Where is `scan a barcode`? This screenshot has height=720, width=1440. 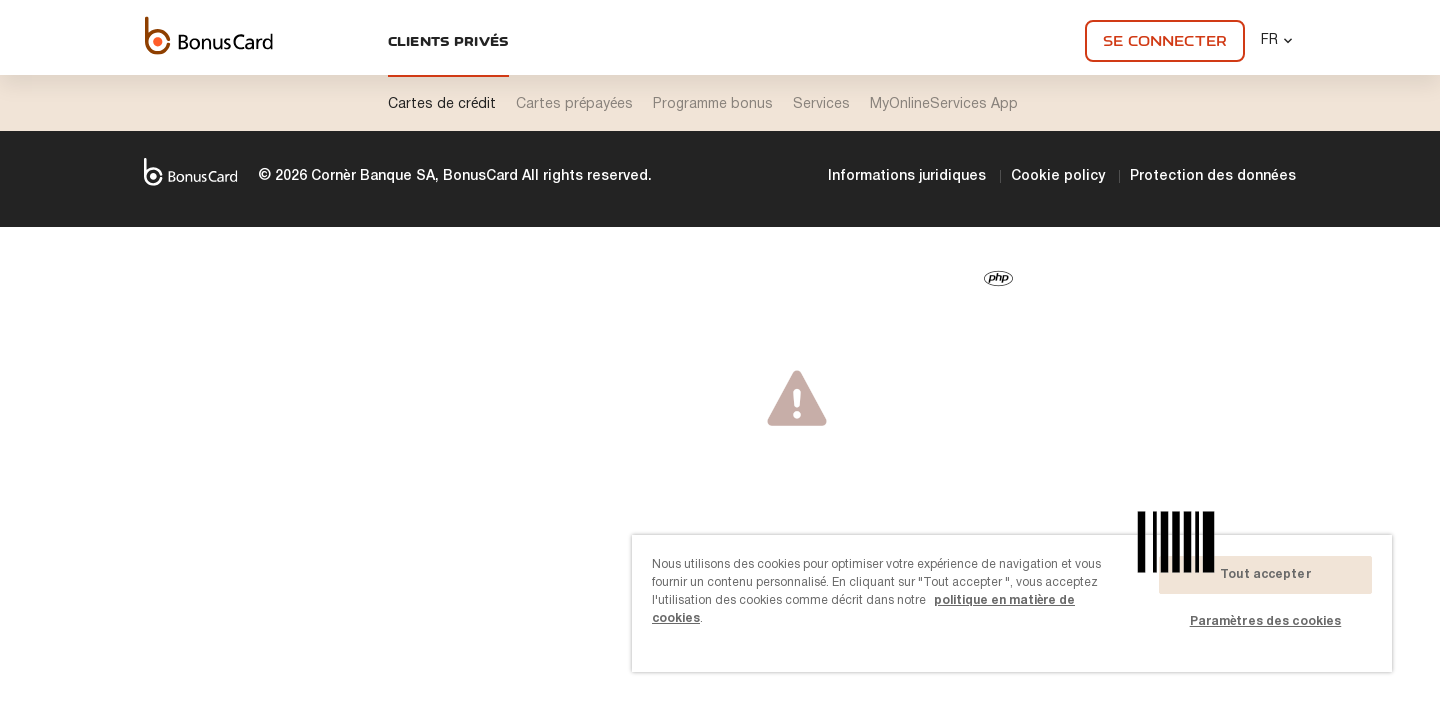
scan a barcode is located at coordinates (1176, 542).